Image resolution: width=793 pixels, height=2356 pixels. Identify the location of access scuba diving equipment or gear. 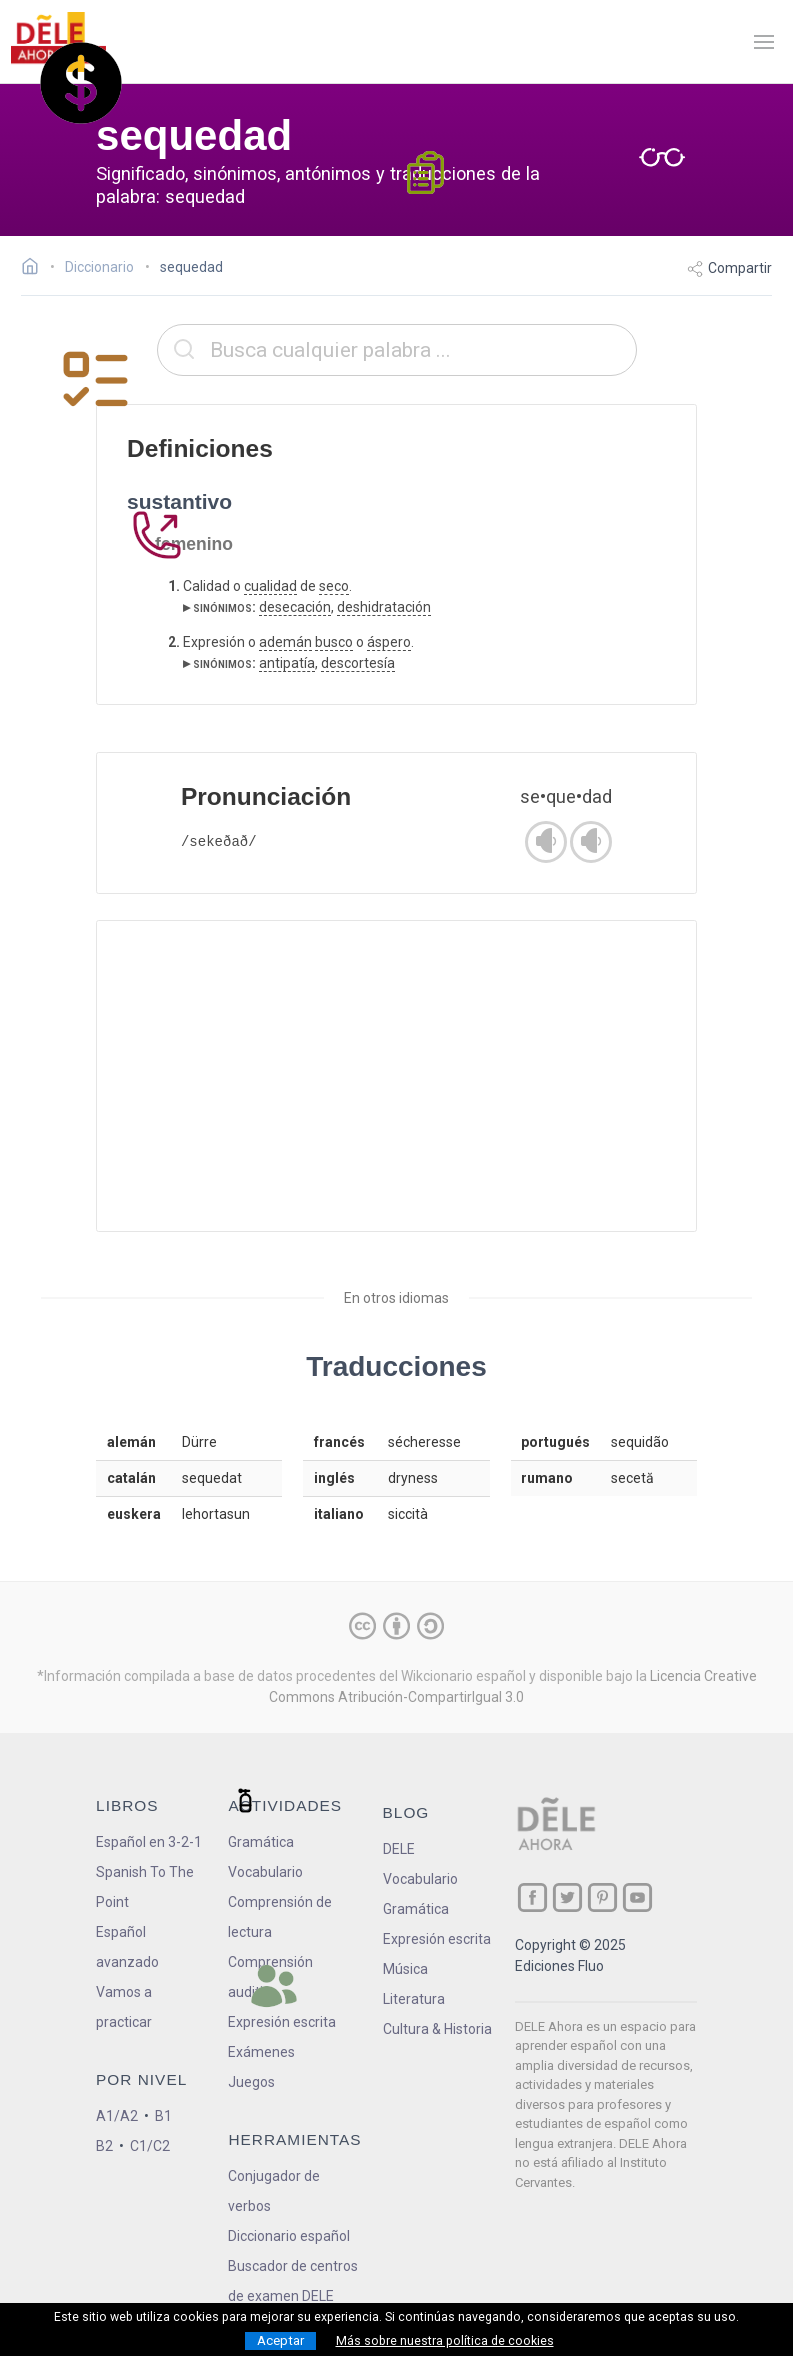
(245, 1800).